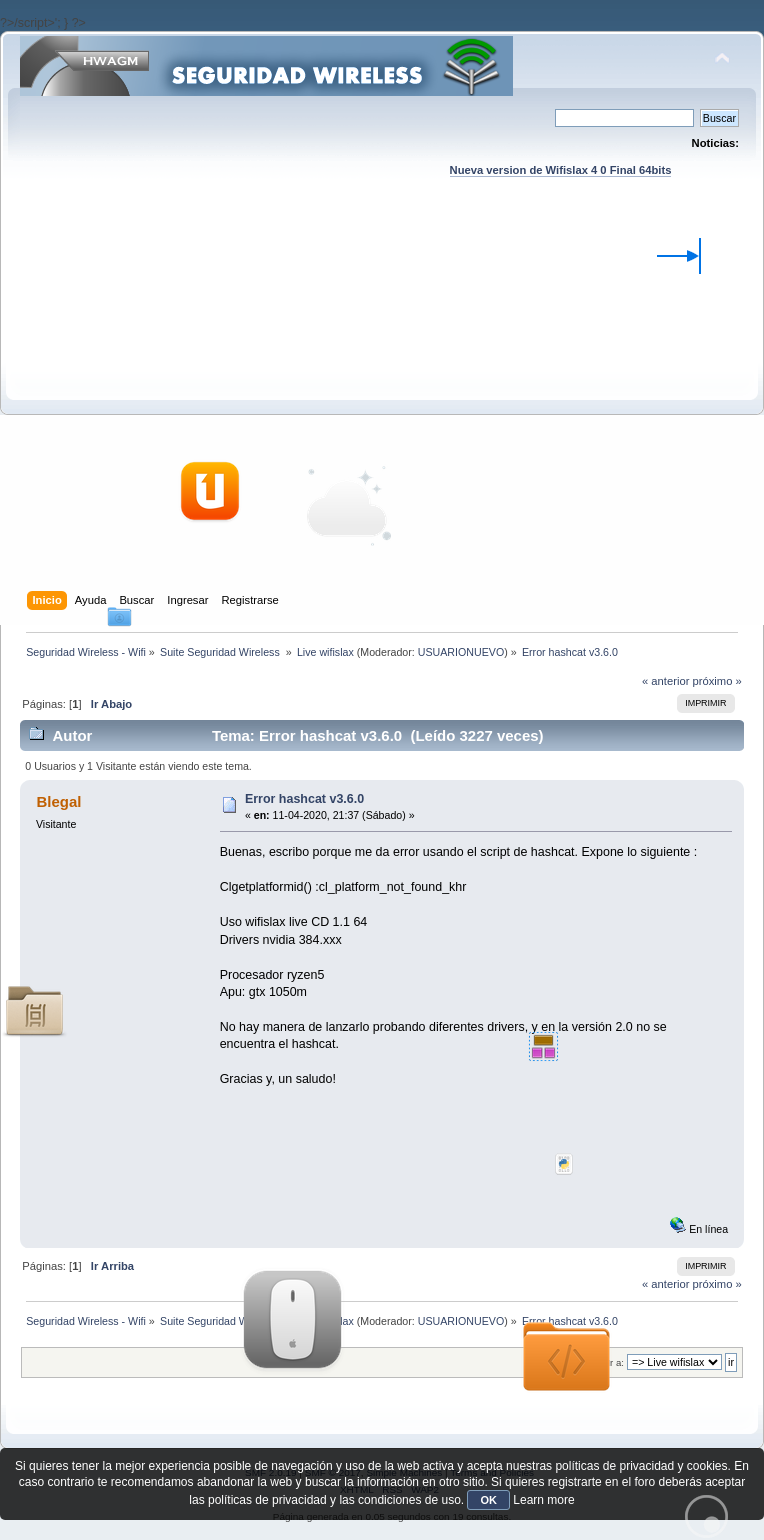 The height and width of the screenshot is (1540, 764). I want to click on open your videos folder, so click(34, 1013).